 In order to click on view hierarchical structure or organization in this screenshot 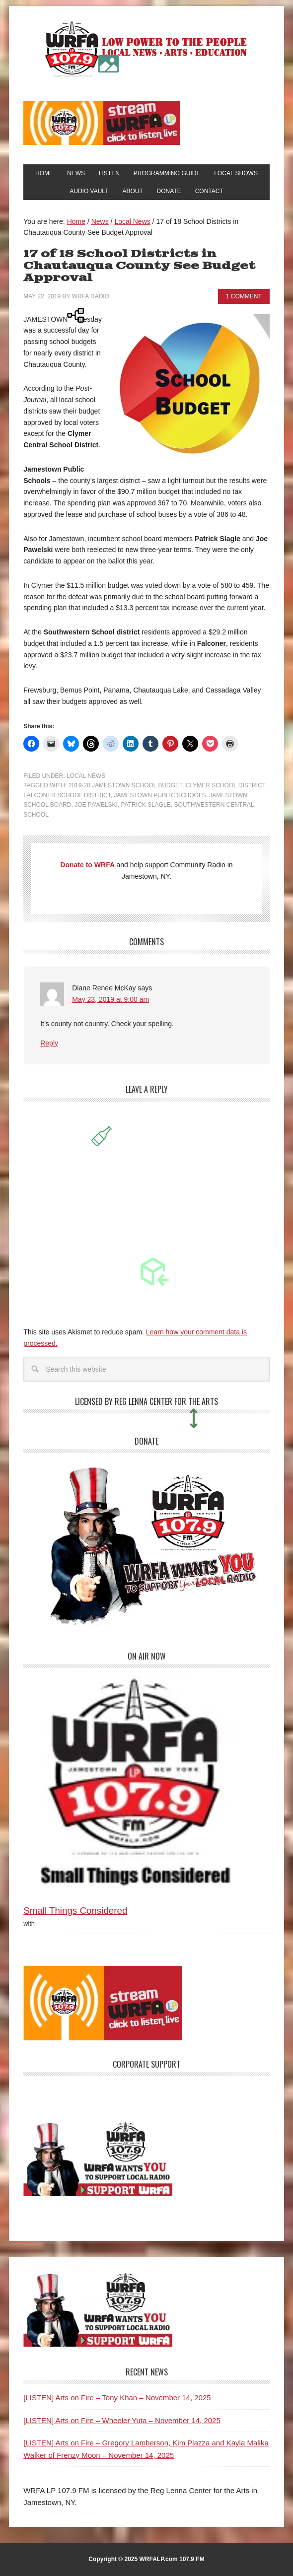, I will do `click(76, 315)`.